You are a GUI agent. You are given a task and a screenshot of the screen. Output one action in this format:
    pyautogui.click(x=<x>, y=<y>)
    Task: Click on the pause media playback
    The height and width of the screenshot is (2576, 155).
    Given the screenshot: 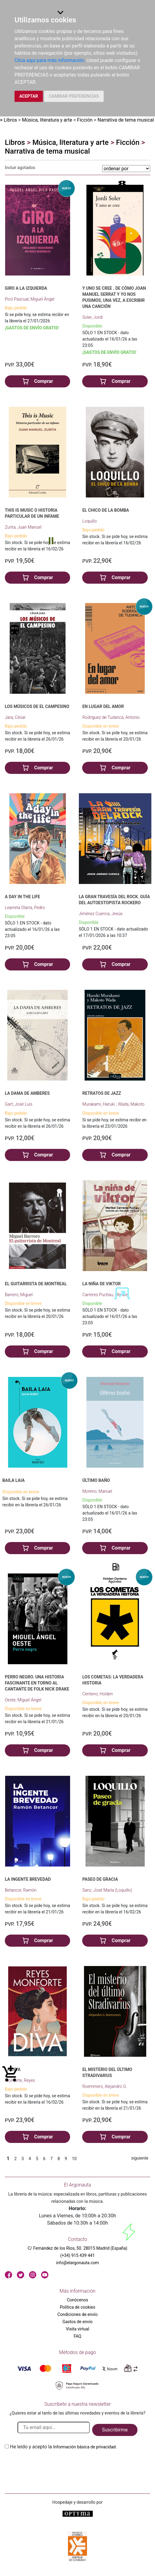 What is the action you would take?
    pyautogui.click(x=51, y=541)
    